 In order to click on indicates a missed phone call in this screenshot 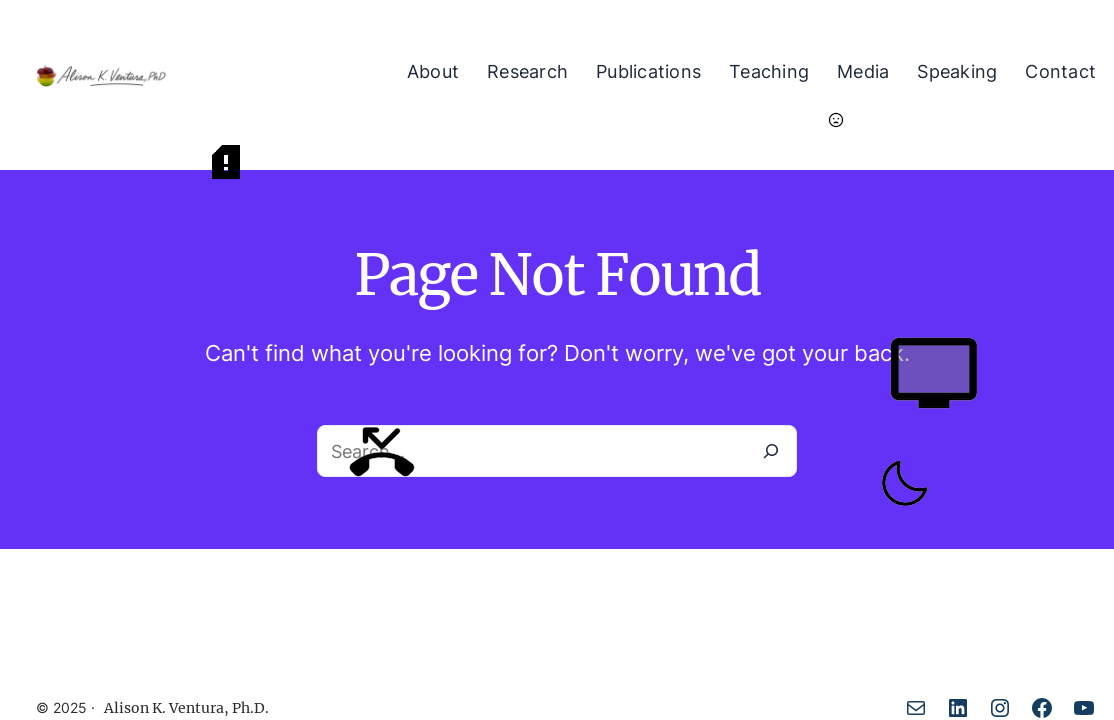, I will do `click(382, 452)`.